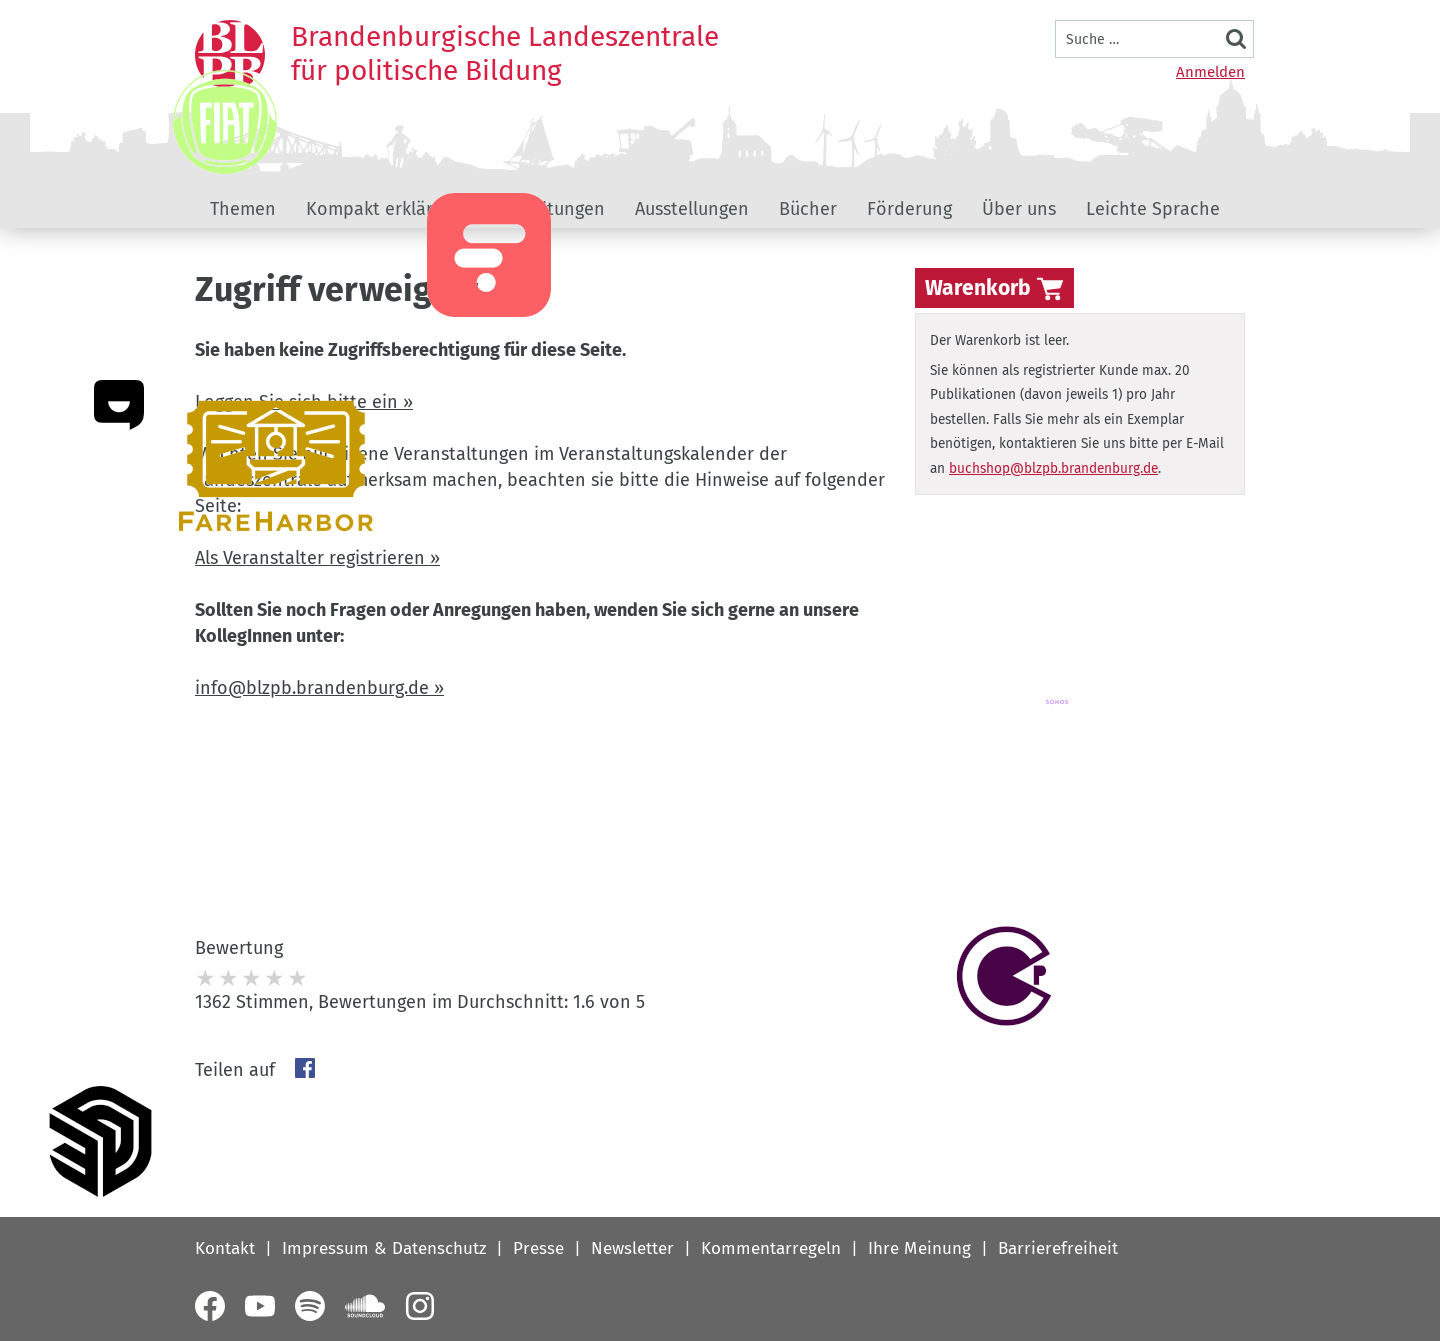  I want to click on access FareHarbor booking services, so click(276, 466).